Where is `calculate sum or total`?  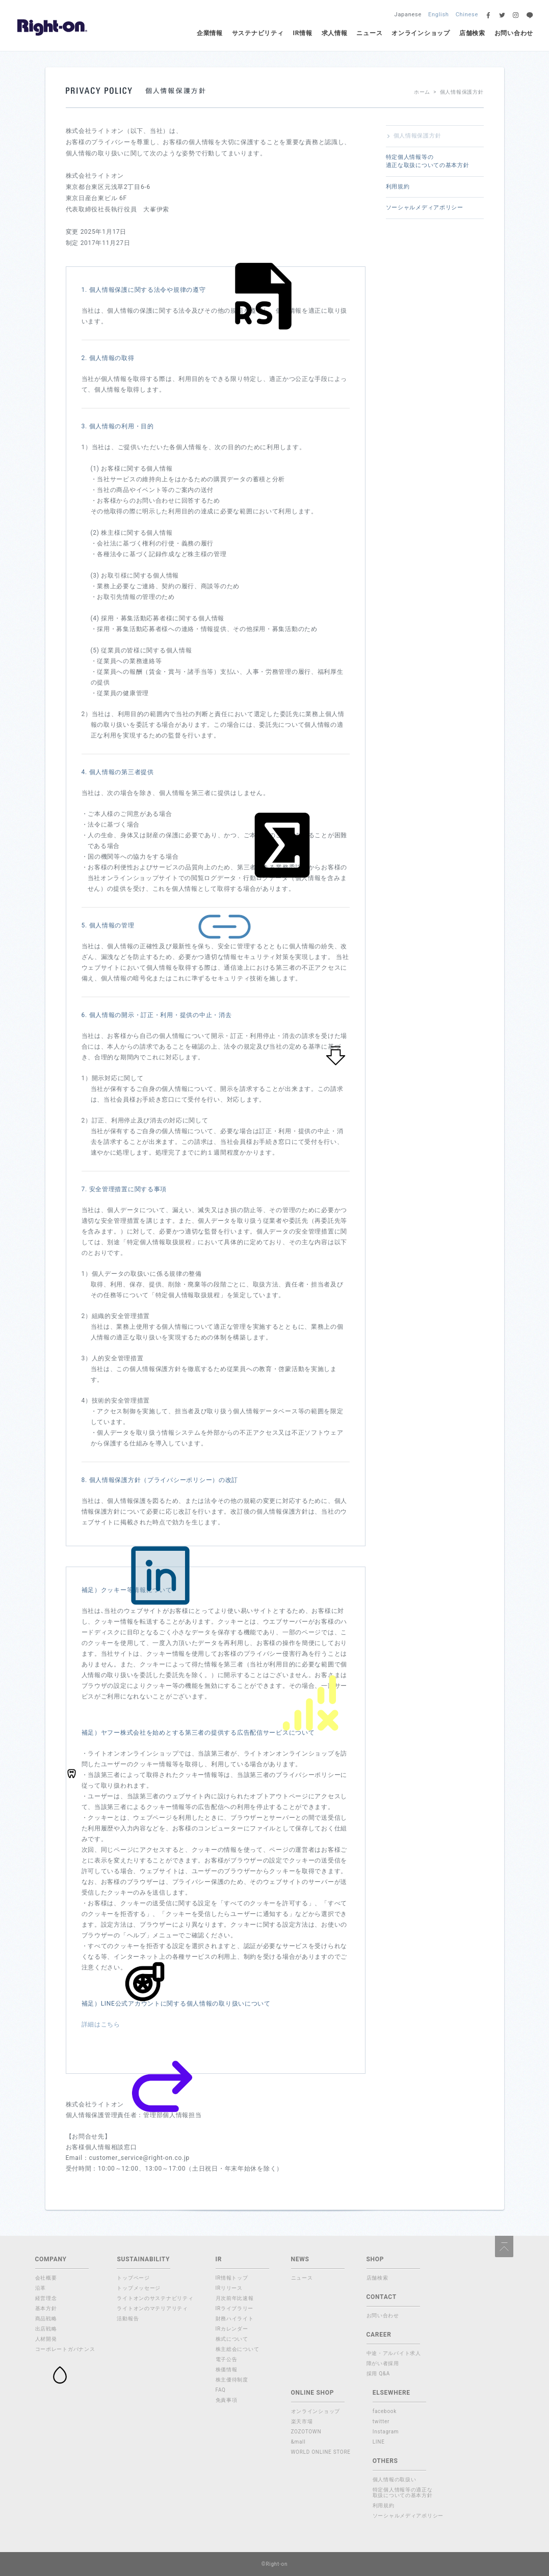
calculate sum or total is located at coordinates (282, 845).